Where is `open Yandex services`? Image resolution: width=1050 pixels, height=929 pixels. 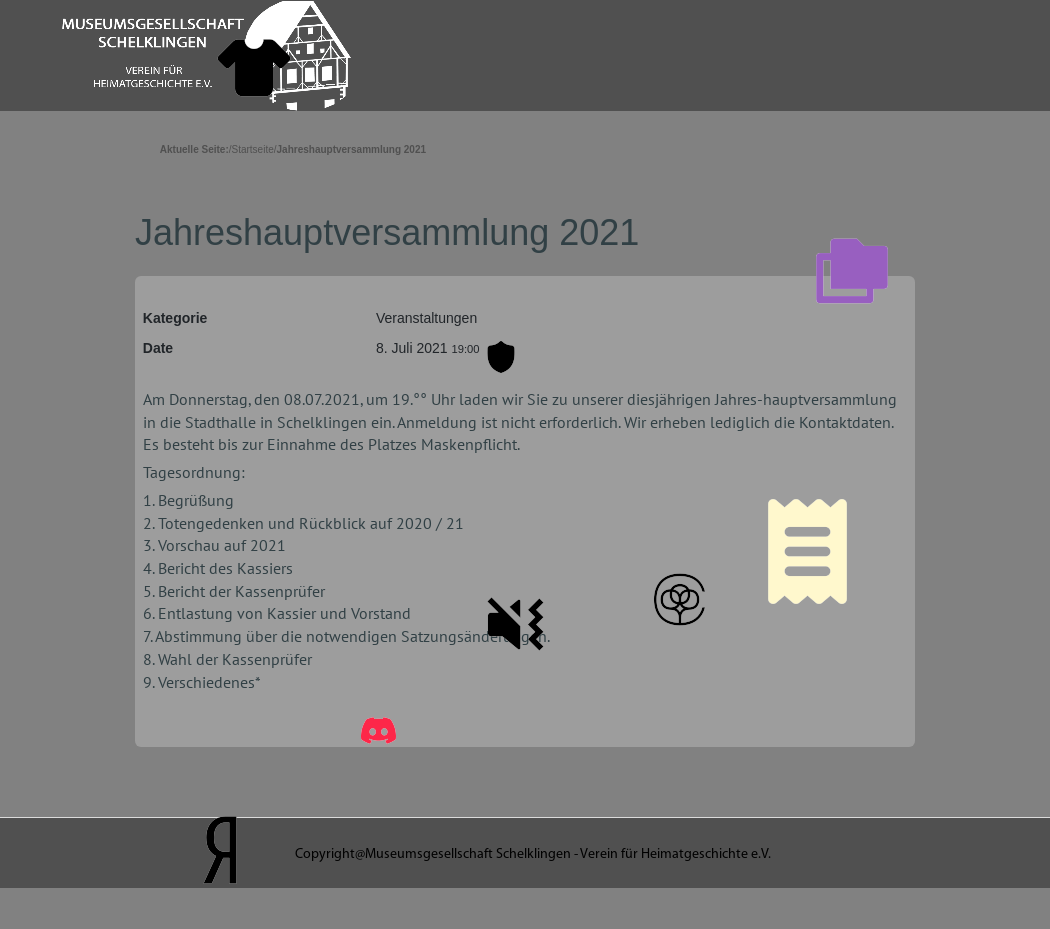
open Yandex services is located at coordinates (220, 850).